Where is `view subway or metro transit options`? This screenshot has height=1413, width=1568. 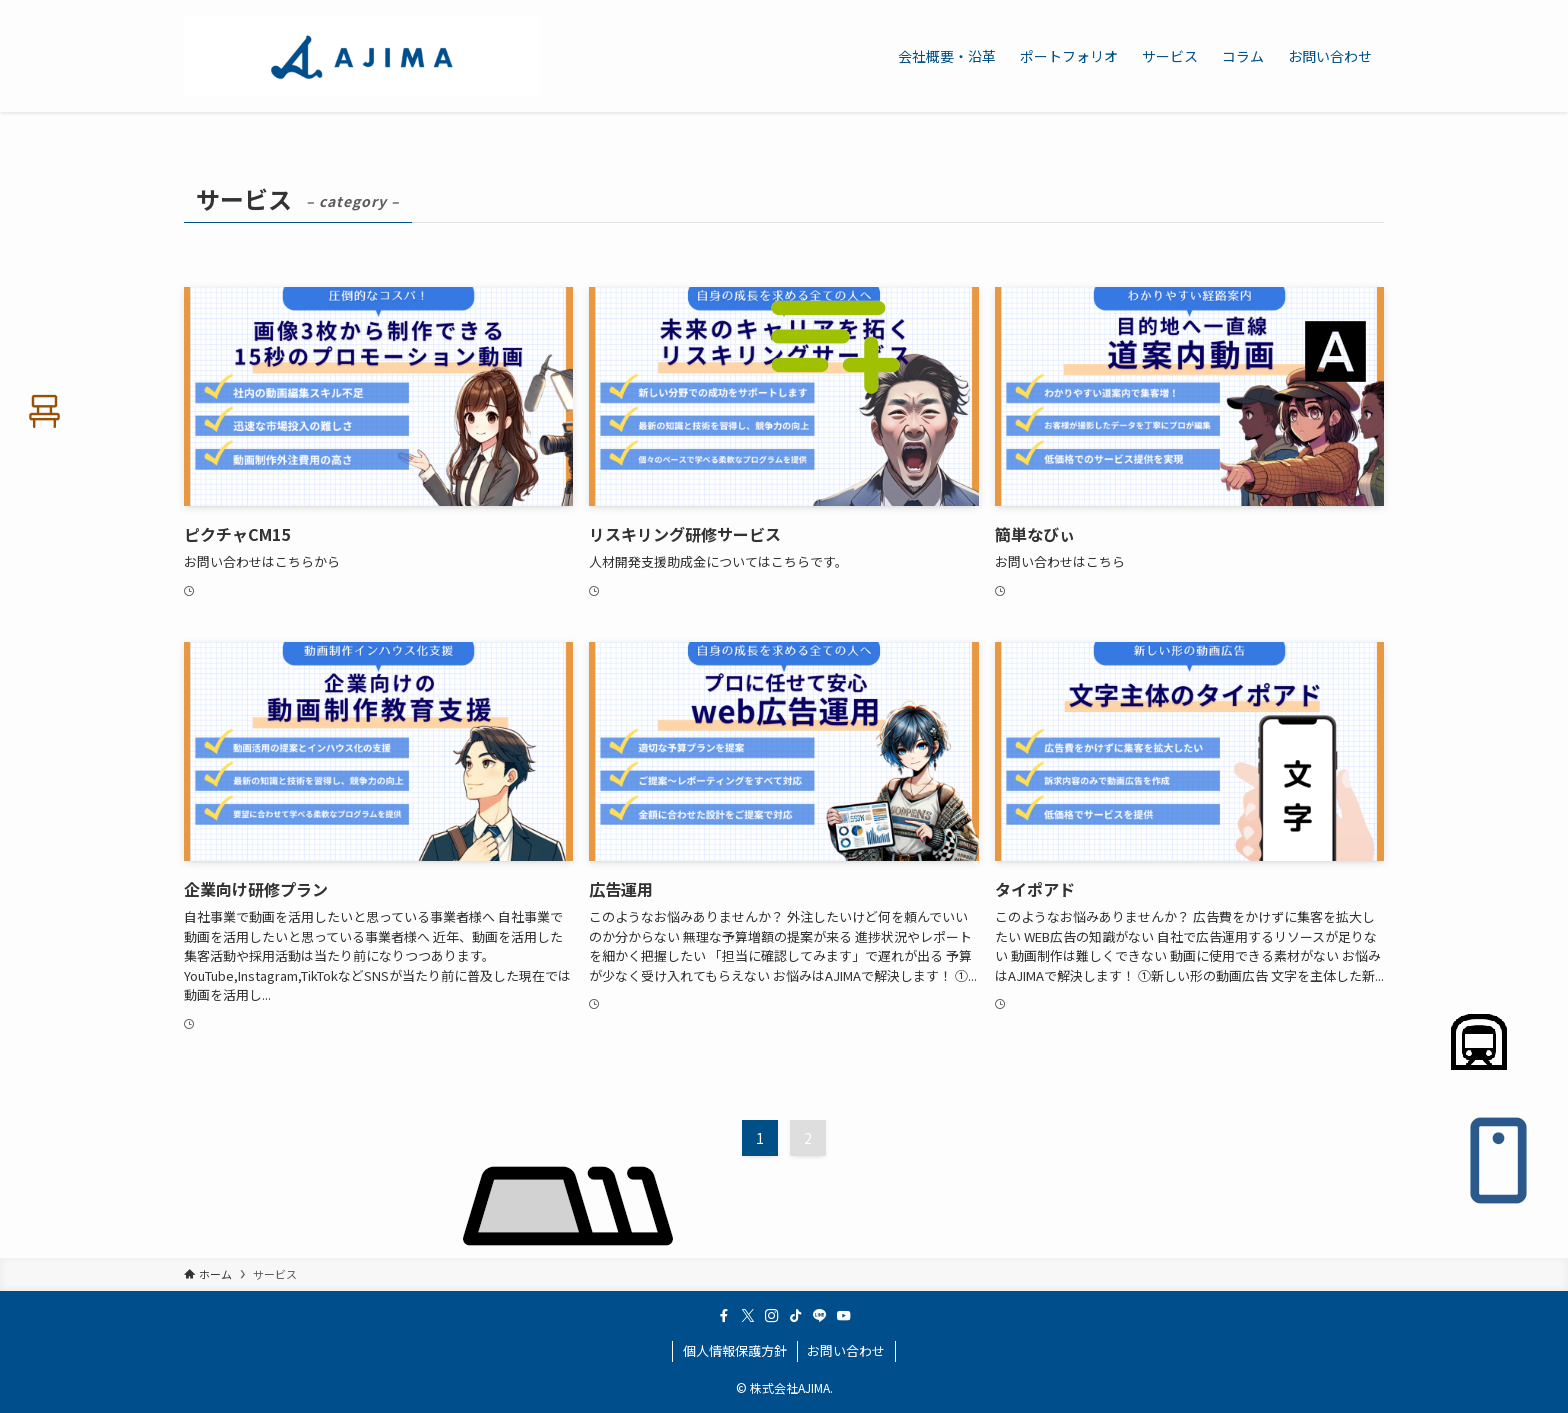 view subway or metro transit options is located at coordinates (1479, 1042).